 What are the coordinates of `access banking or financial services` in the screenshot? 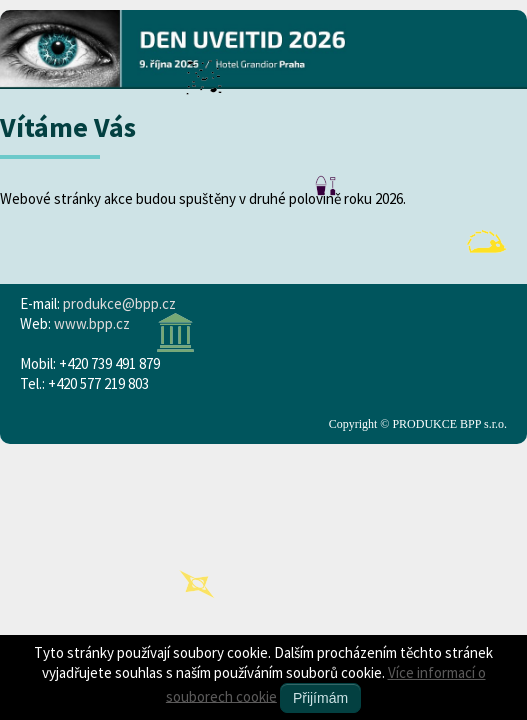 It's located at (175, 332).